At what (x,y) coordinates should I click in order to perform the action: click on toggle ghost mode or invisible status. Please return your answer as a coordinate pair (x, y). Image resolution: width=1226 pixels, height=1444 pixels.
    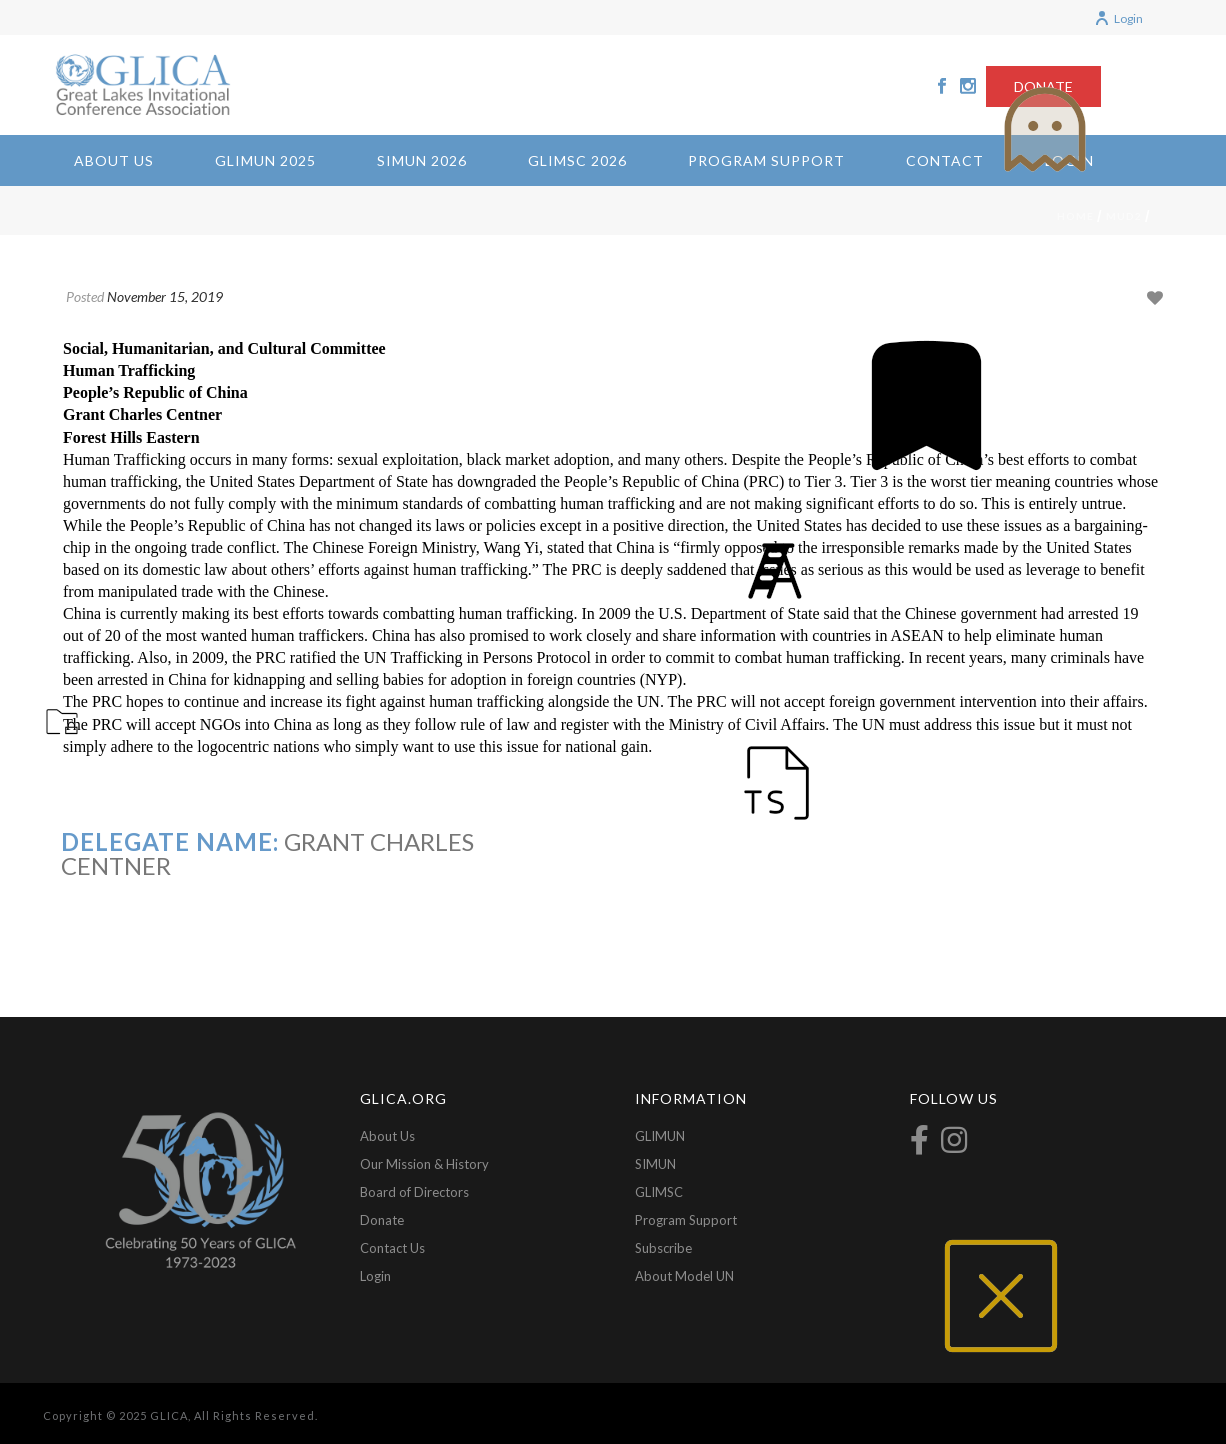
    Looking at the image, I should click on (1045, 131).